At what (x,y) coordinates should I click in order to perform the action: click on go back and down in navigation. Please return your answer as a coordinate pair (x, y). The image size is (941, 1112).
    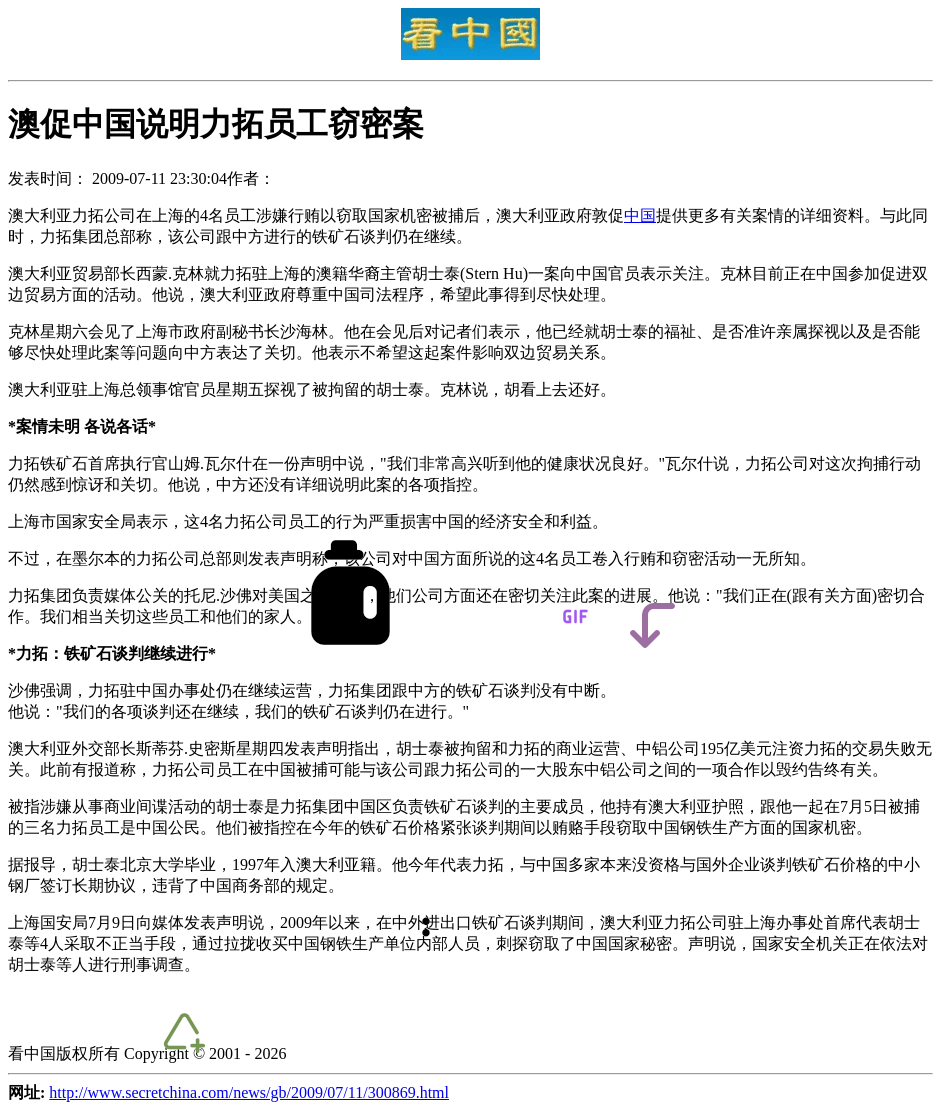
    Looking at the image, I should click on (654, 624).